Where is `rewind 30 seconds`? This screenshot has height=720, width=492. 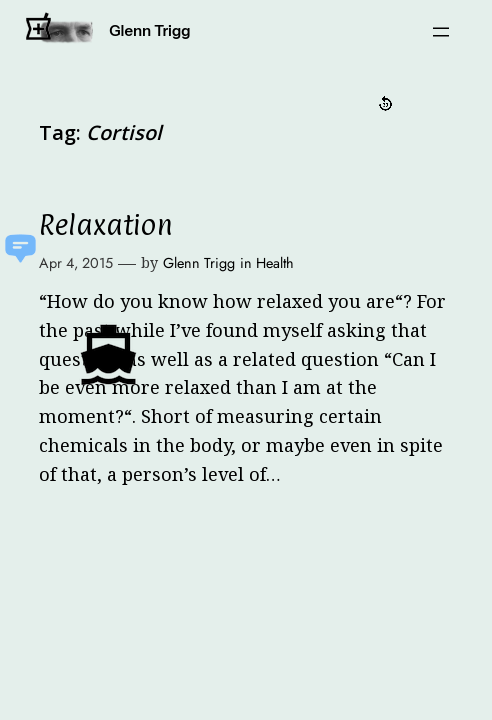
rewind 30 seconds is located at coordinates (385, 103).